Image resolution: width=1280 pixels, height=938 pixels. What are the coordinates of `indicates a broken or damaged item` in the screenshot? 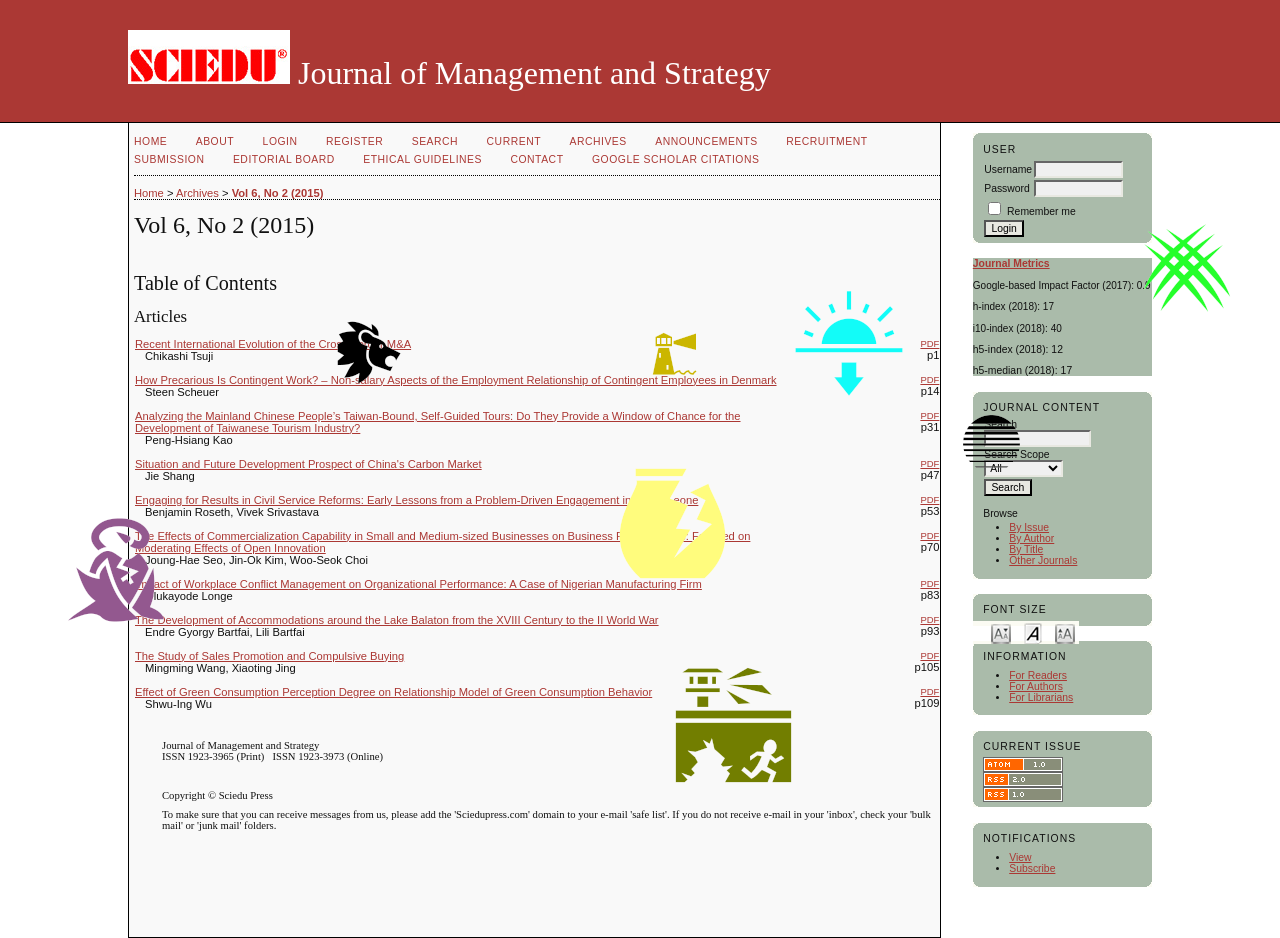 It's located at (672, 523).